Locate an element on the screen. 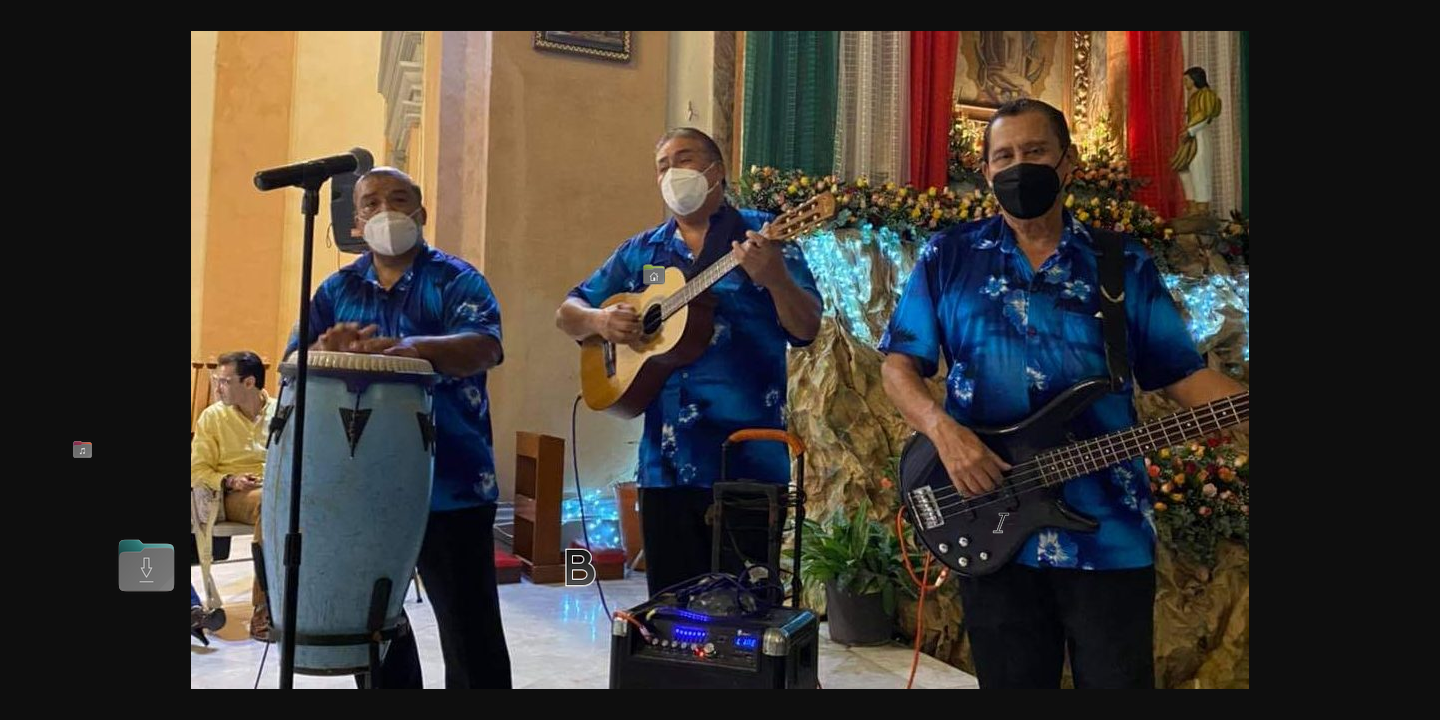 Image resolution: width=1440 pixels, height=720 pixels. open your music folder is located at coordinates (82, 449).